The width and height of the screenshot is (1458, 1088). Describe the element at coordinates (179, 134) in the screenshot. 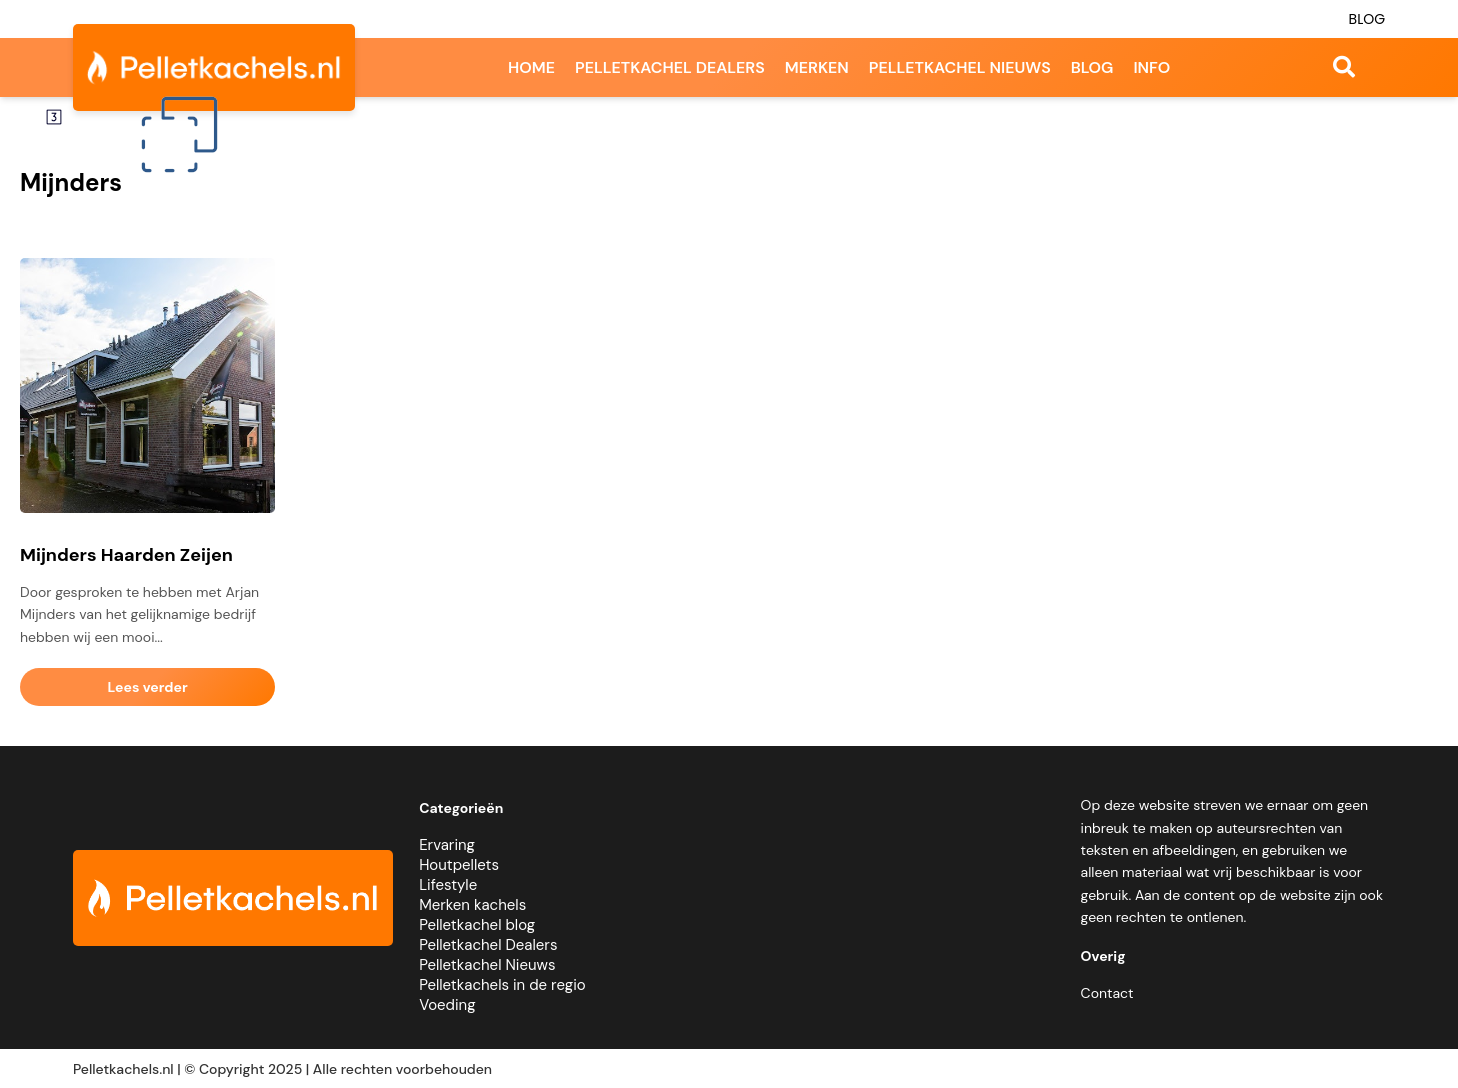

I see `bring selection to front layer` at that location.